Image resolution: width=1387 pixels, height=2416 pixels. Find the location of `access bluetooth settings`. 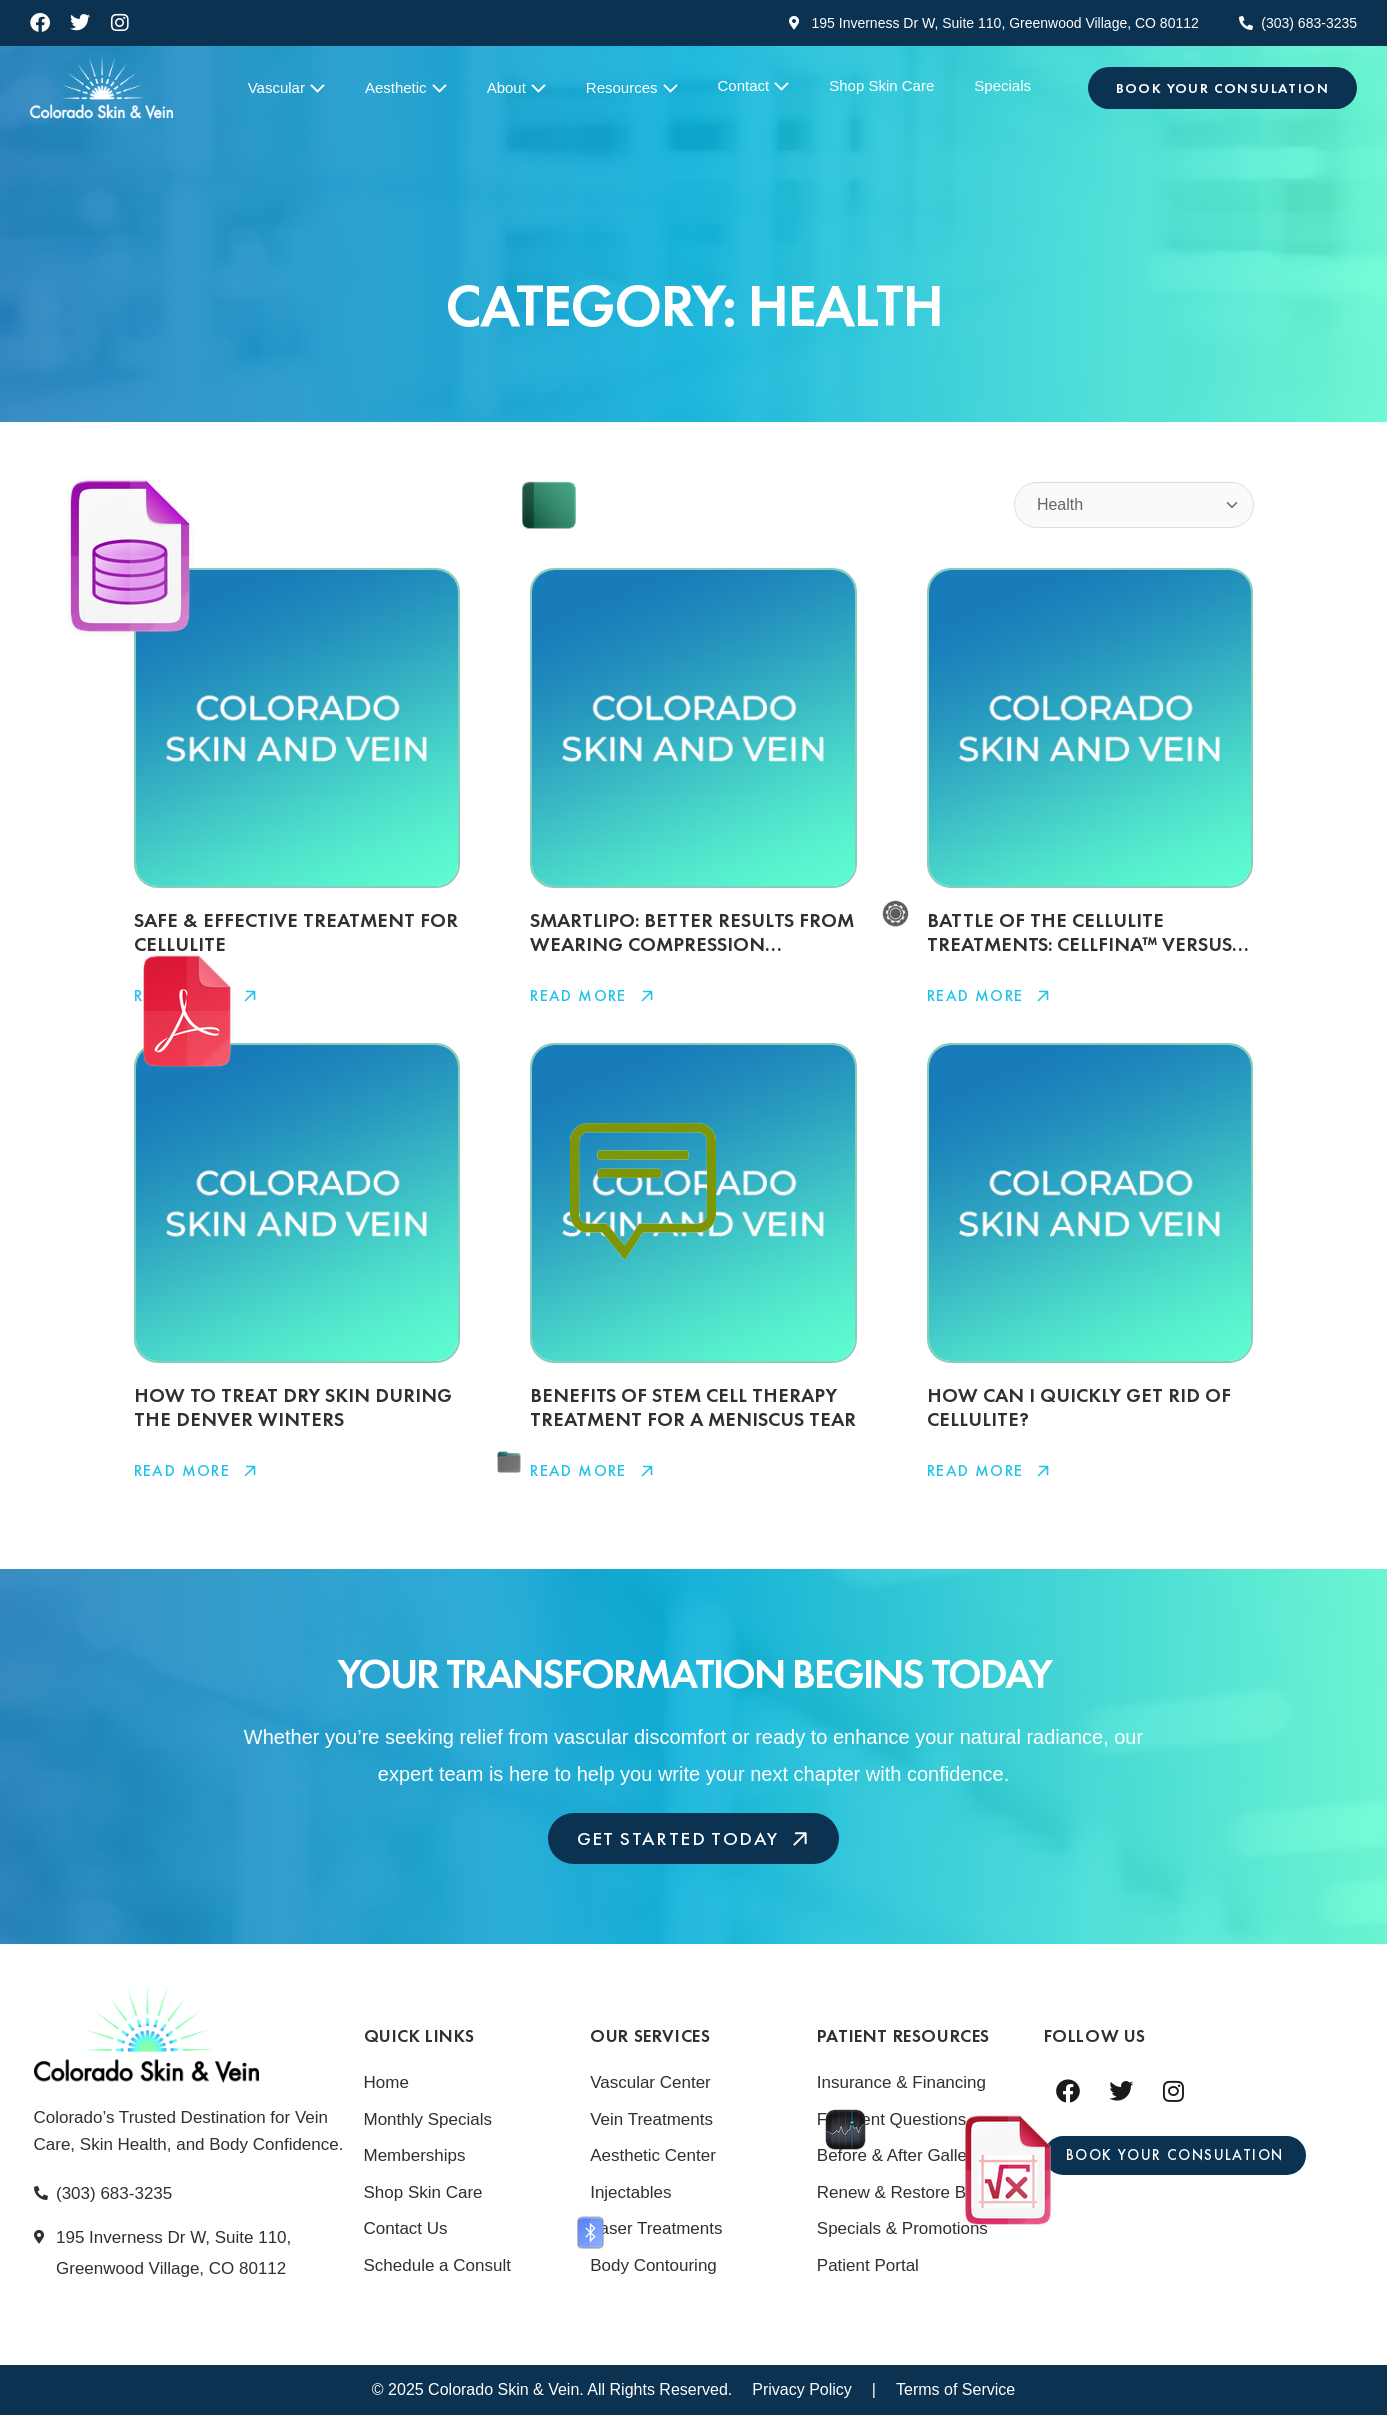

access bluetooth settings is located at coordinates (590, 2232).